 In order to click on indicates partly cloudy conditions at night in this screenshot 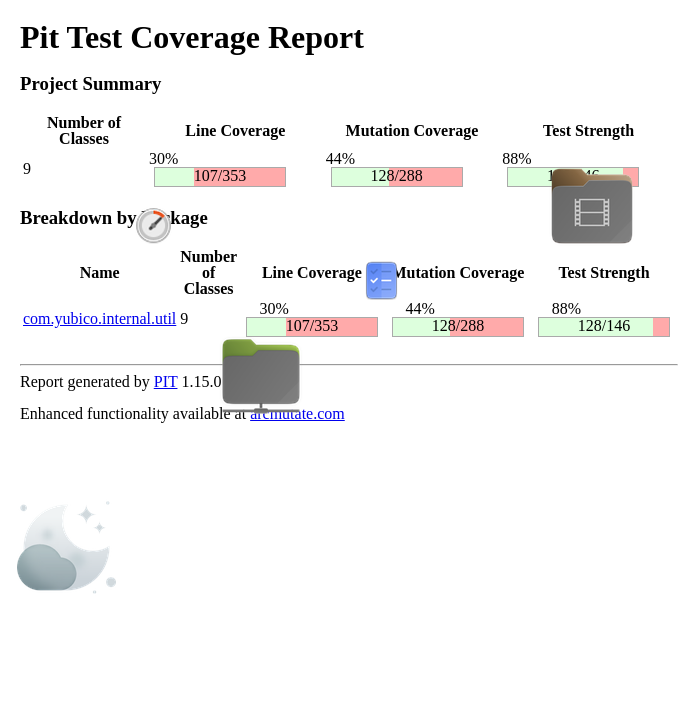, I will do `click(66, 547)`.